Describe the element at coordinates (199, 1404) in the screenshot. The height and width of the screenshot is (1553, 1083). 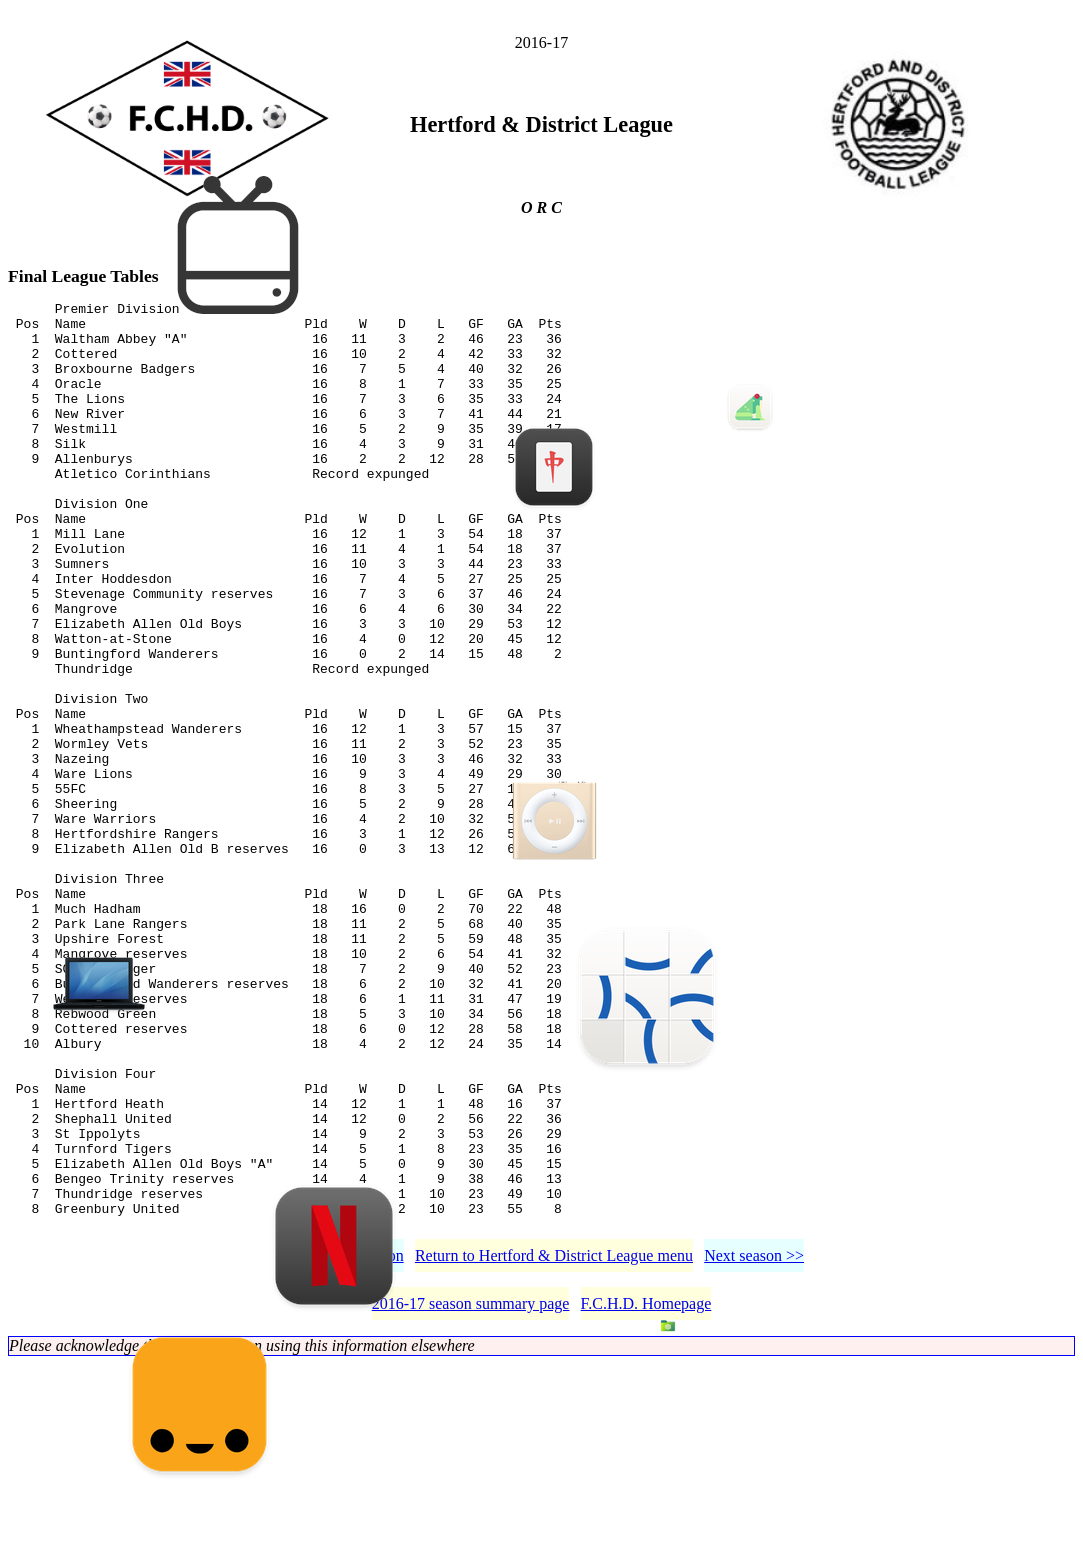
I see `launch Enter the Gungeon game` at that location.